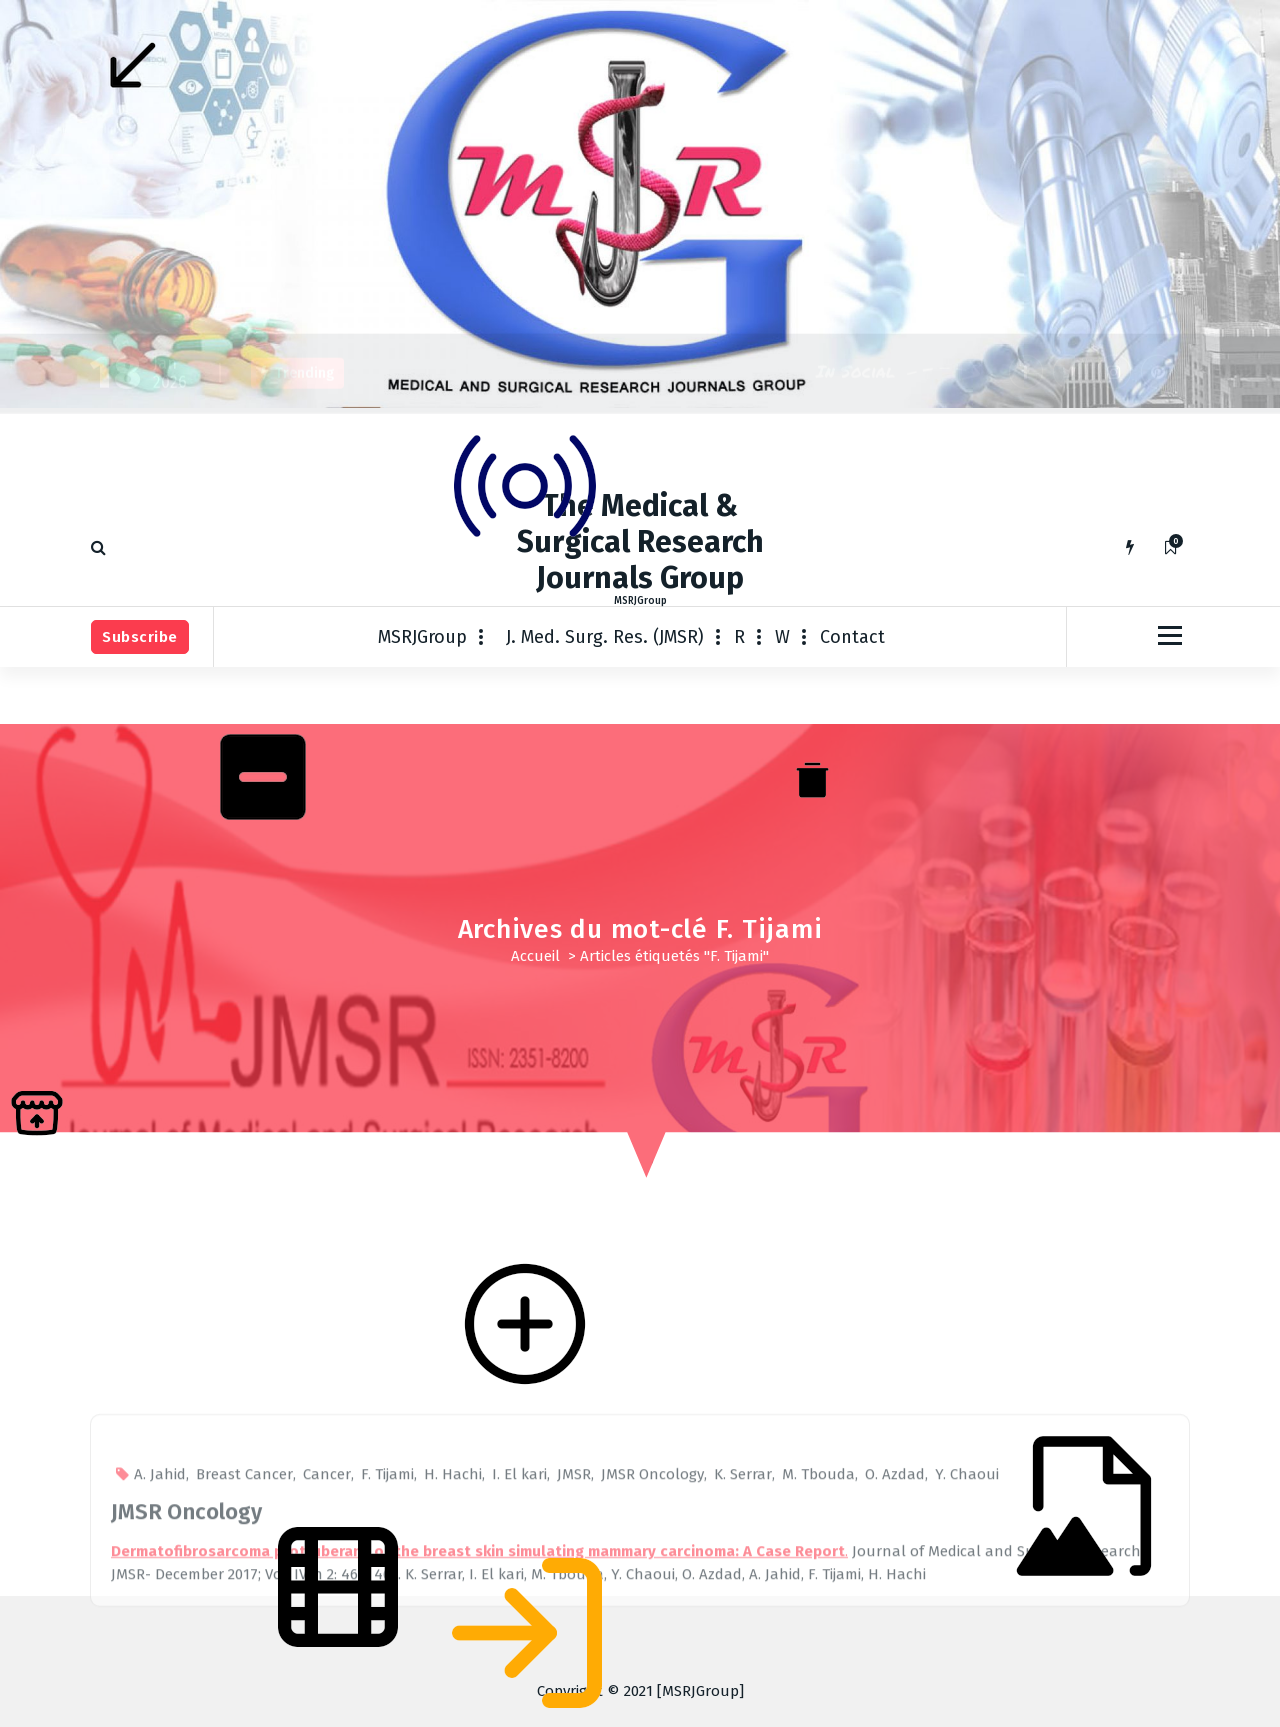  I want to click on view image file, so click(1092, 1506).